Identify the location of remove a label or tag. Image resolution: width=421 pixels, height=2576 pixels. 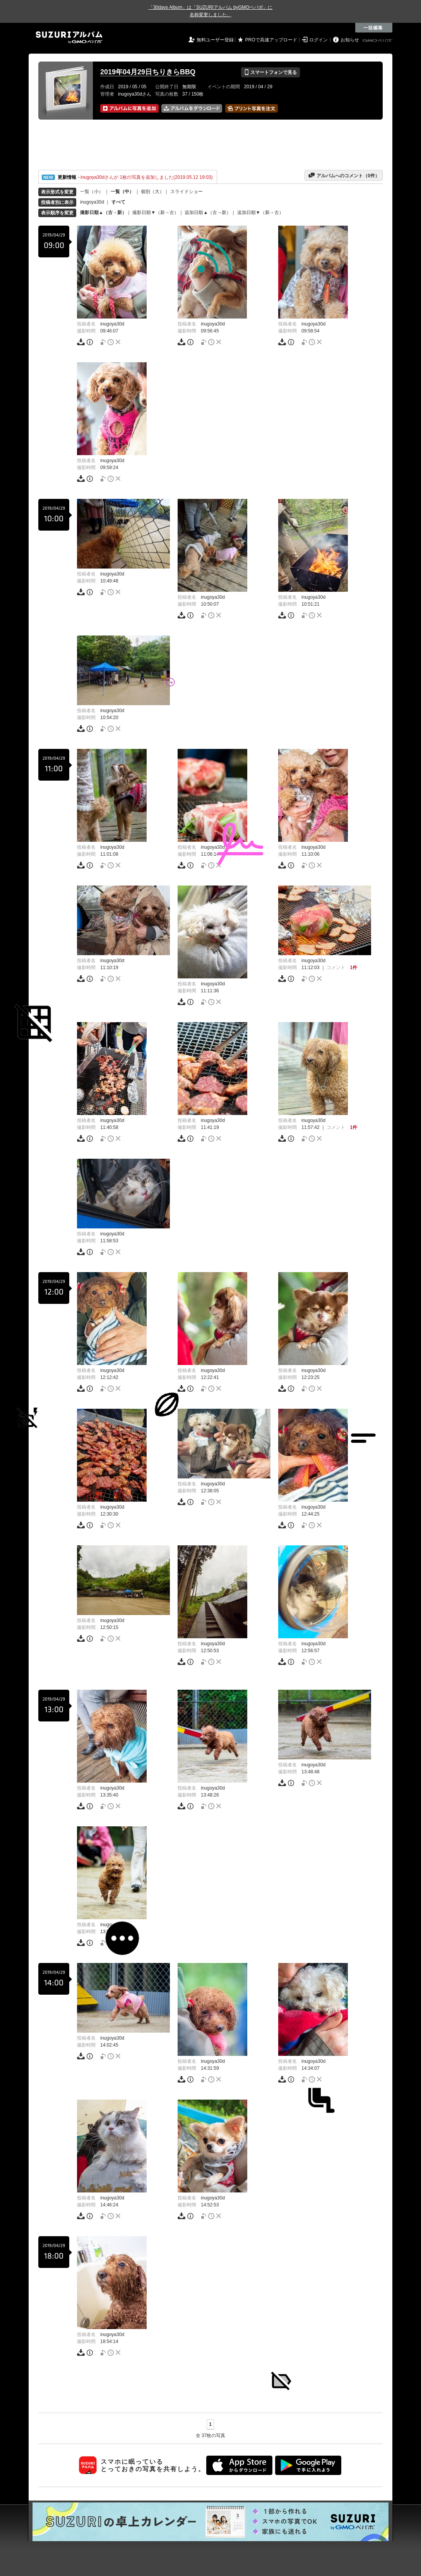
(281, 2381).